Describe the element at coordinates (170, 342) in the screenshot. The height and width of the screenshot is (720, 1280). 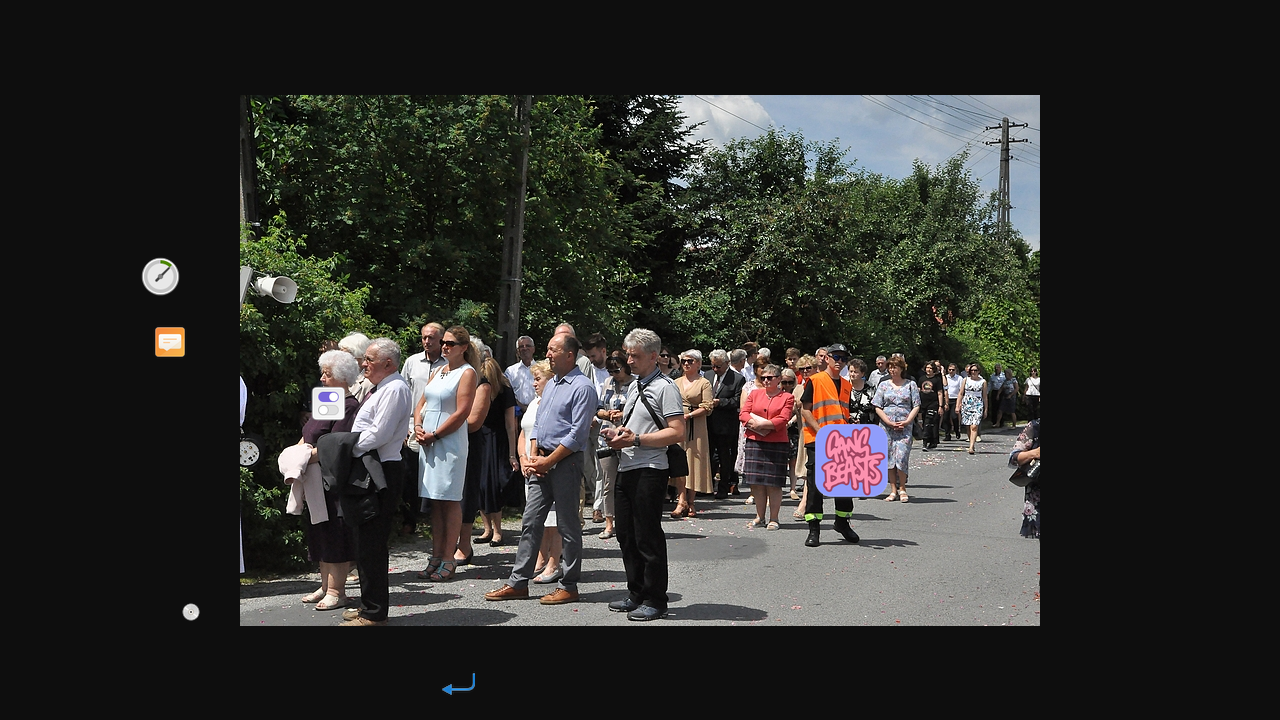
I see `open messaging or chat application` at that location.